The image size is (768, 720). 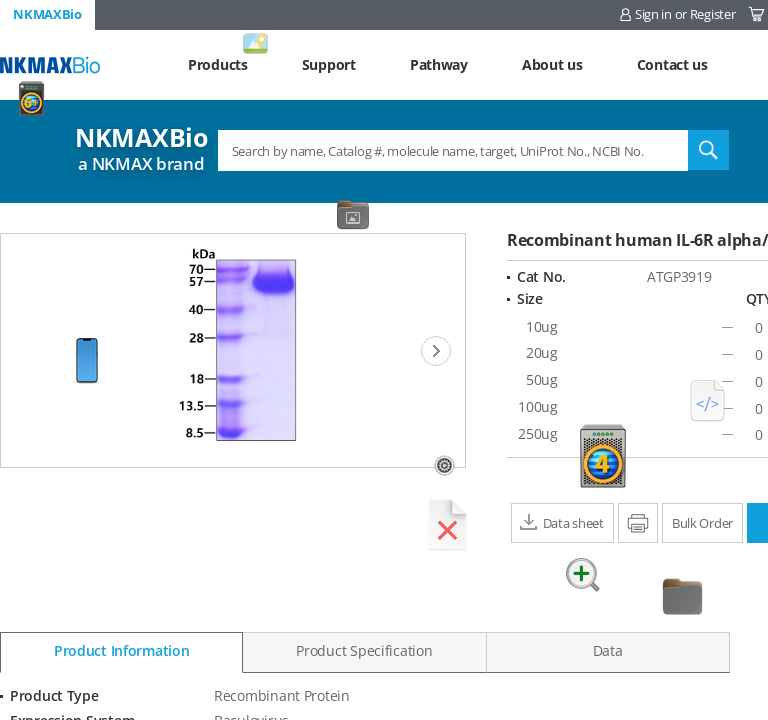 What do you see at coordinates (87, 361) in the screenshot?
I see `iPhone 13 Pro device icon` at bounding box center [87, 361].